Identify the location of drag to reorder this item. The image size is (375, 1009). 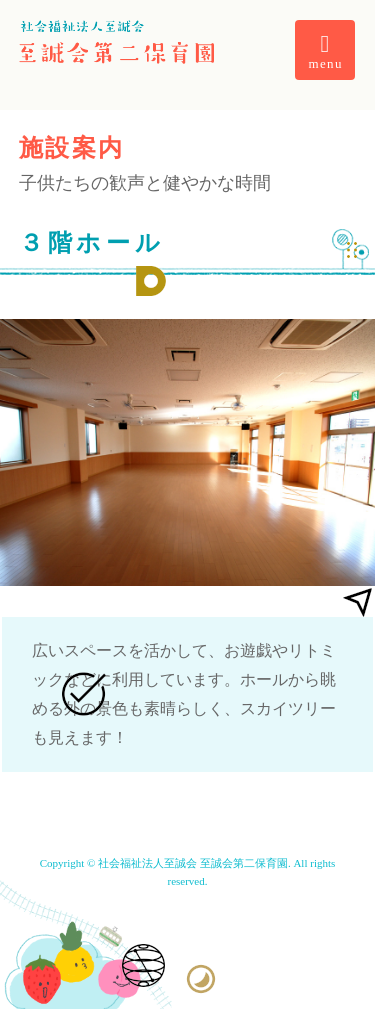
(352, 250).